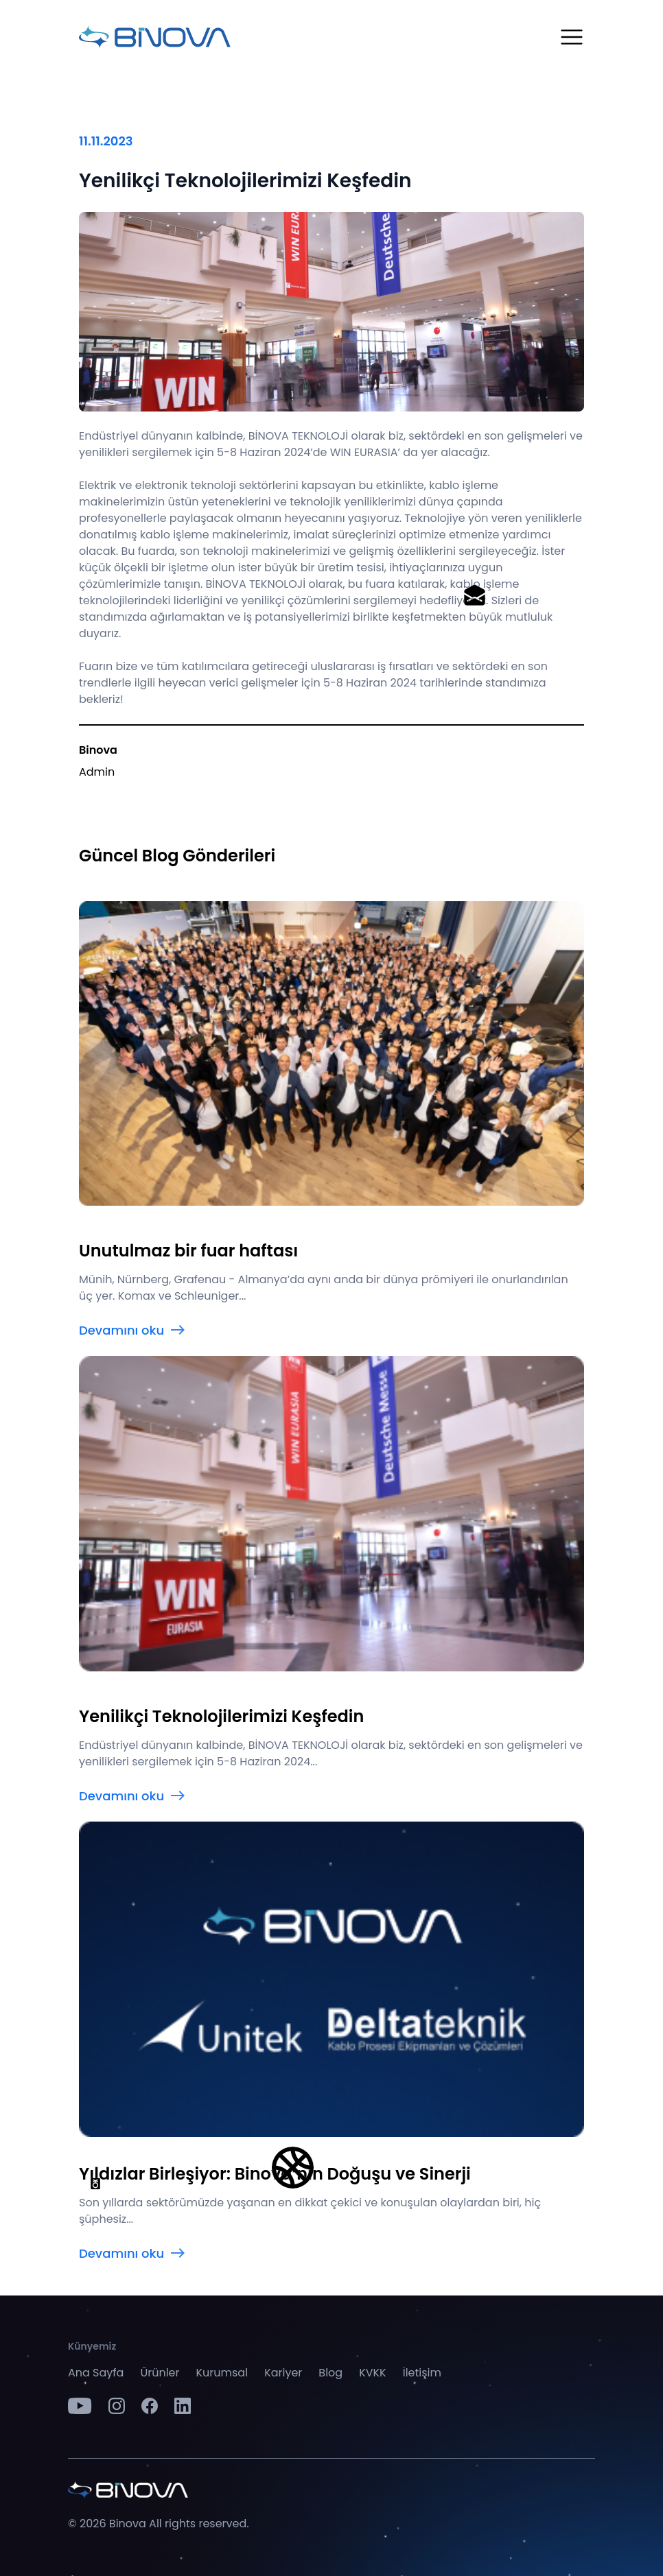  Describe the element at coordinates (474, 595) in the screenshot. I see `view opened or read messages` at that location.